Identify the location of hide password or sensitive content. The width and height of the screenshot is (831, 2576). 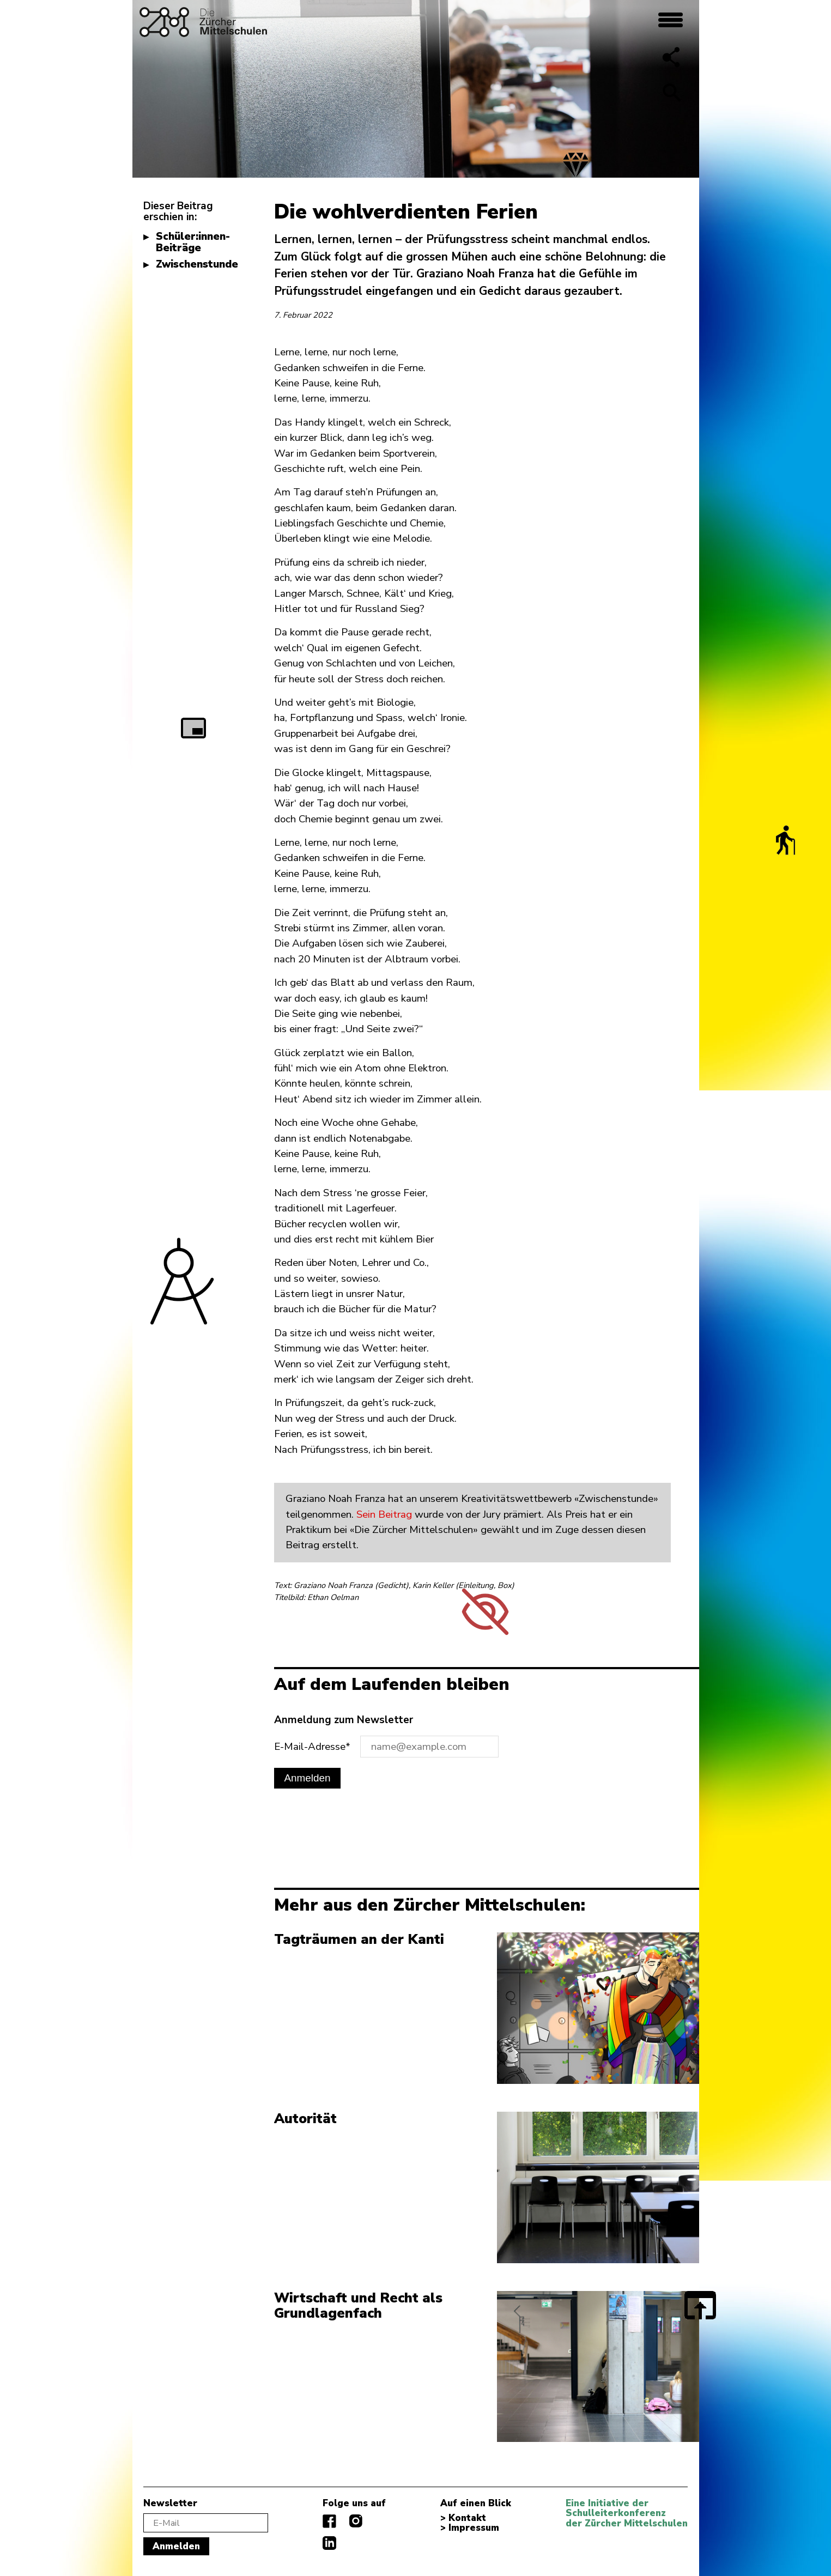
(485, 1611).